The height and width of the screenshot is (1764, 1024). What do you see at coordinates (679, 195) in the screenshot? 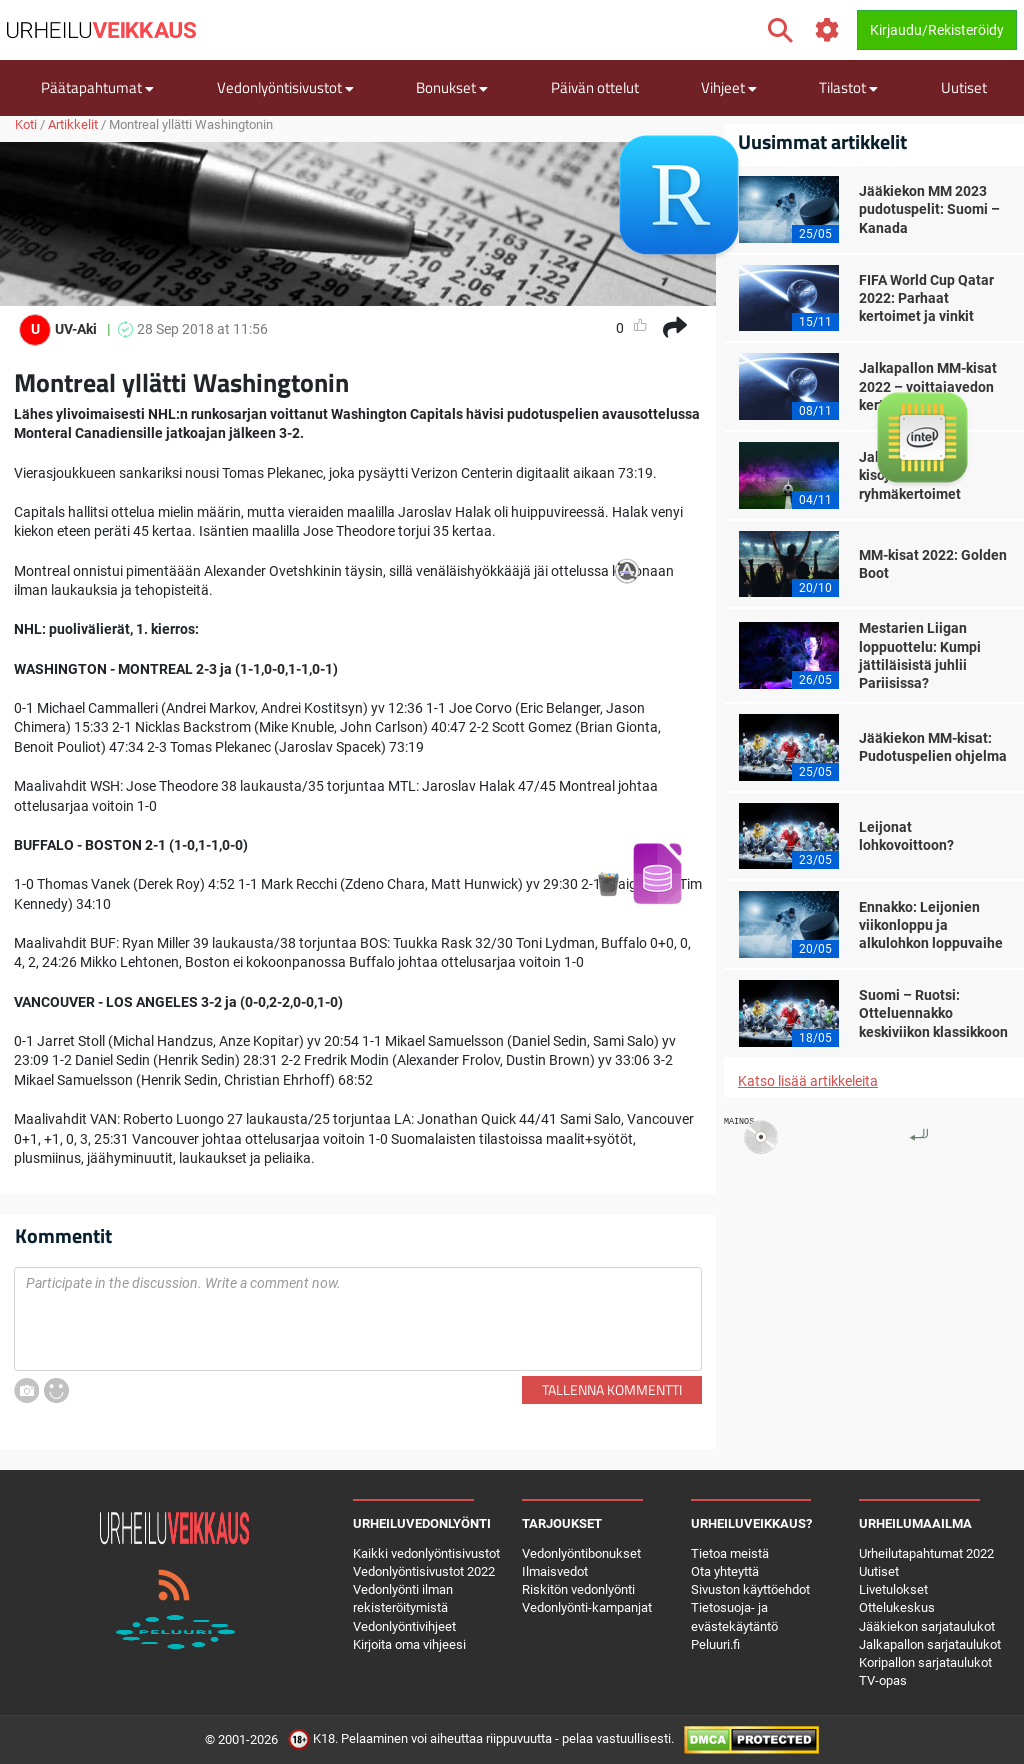
I see `open RStudio application` at bounding box center [679, 195].